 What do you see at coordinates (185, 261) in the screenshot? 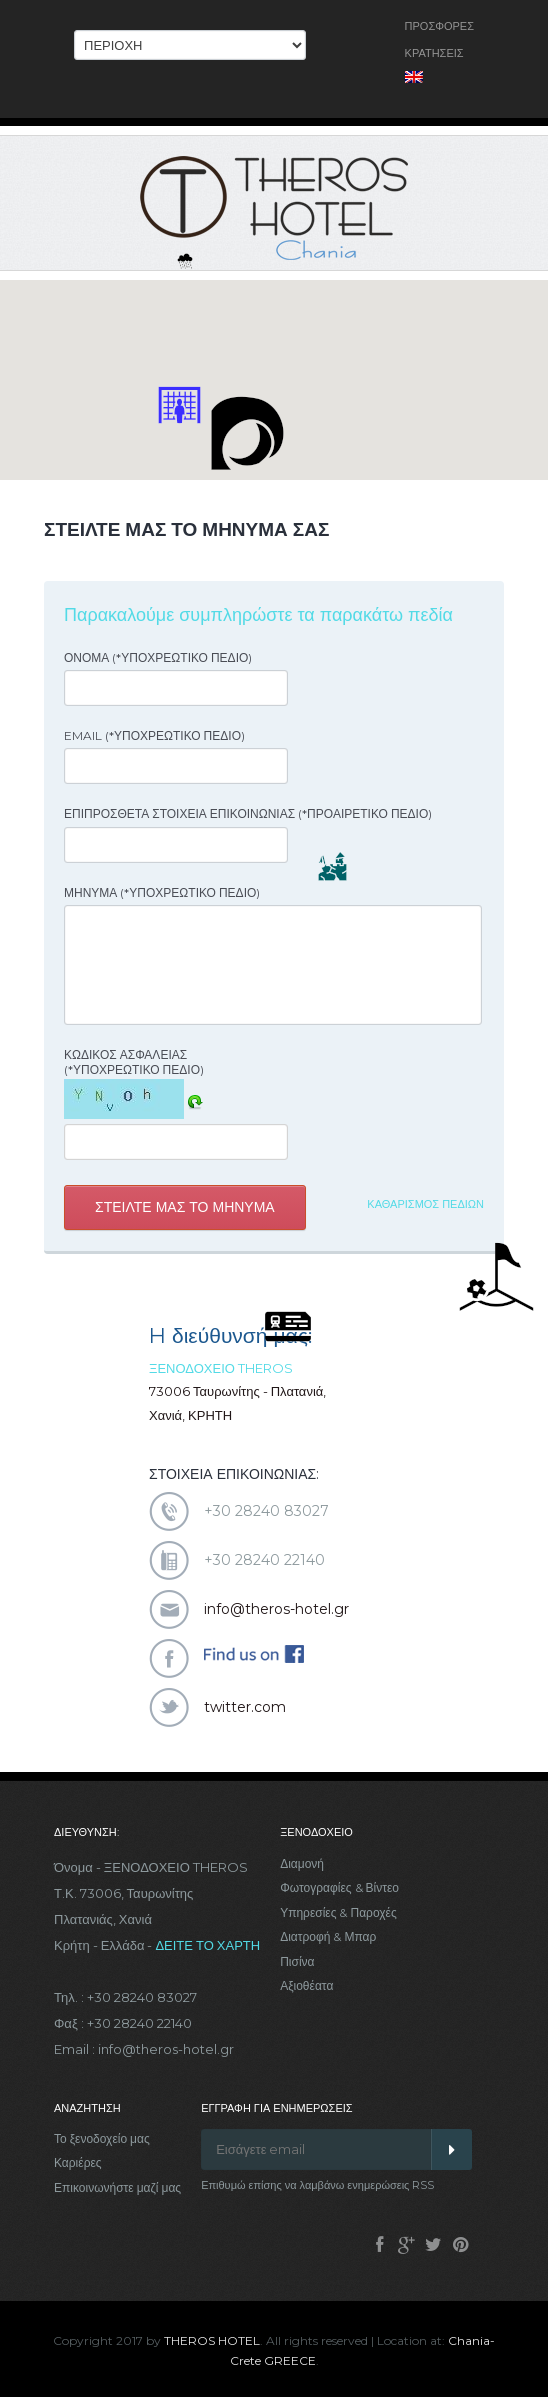
I see `indicates rainy weather conditions` at bounding box center [185, 261].